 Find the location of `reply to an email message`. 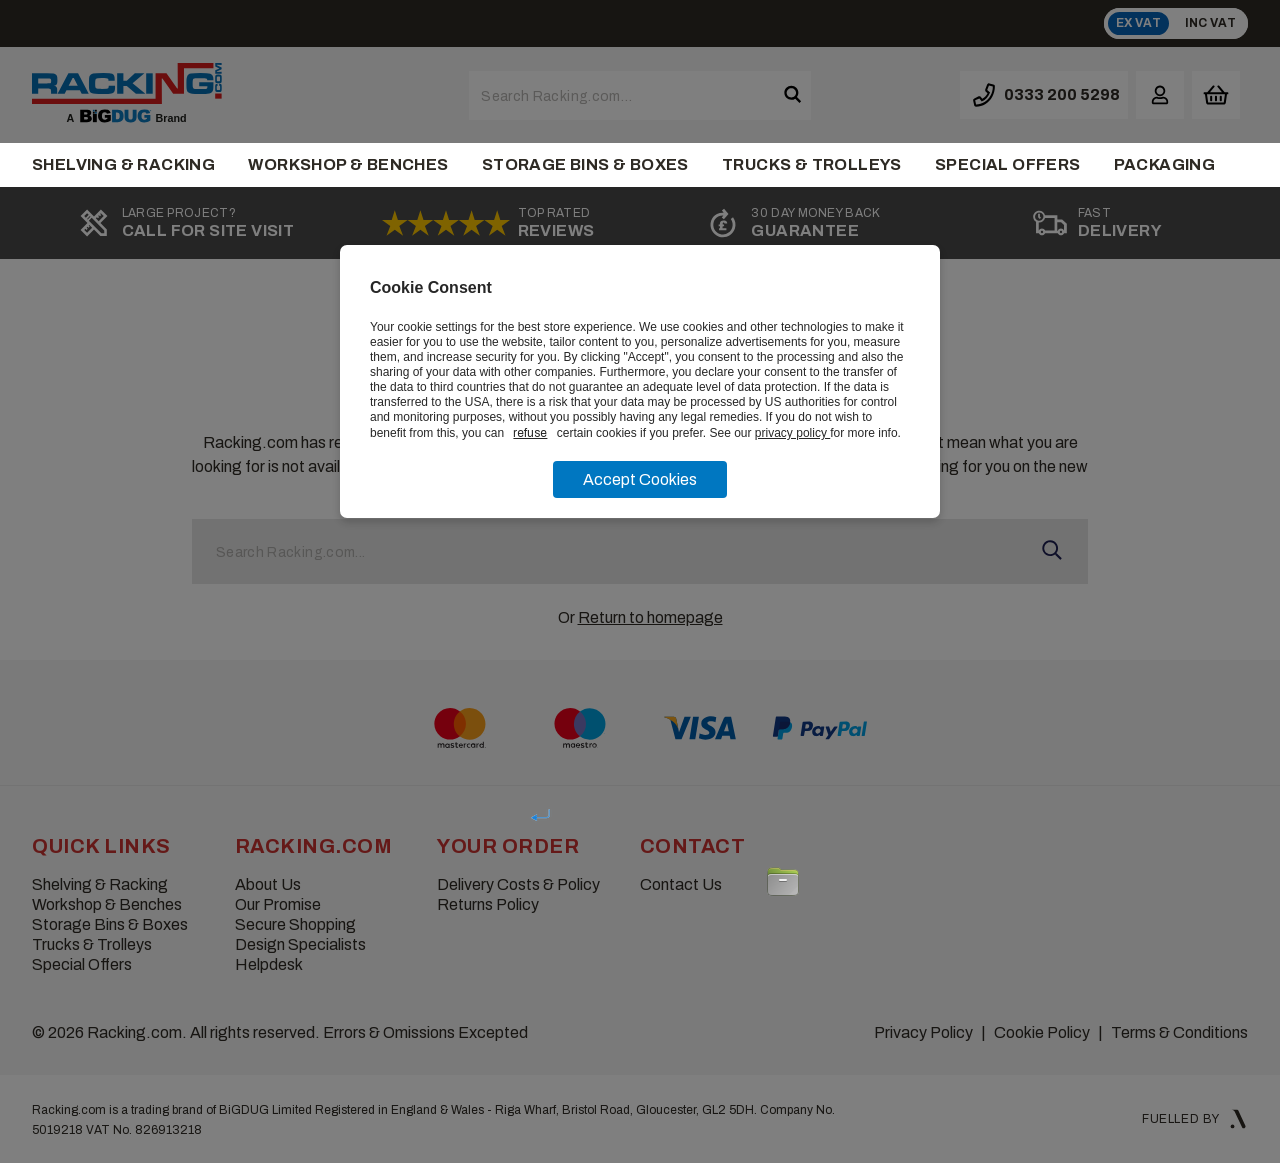

reply to an email message is located at coordinates (540, 815).